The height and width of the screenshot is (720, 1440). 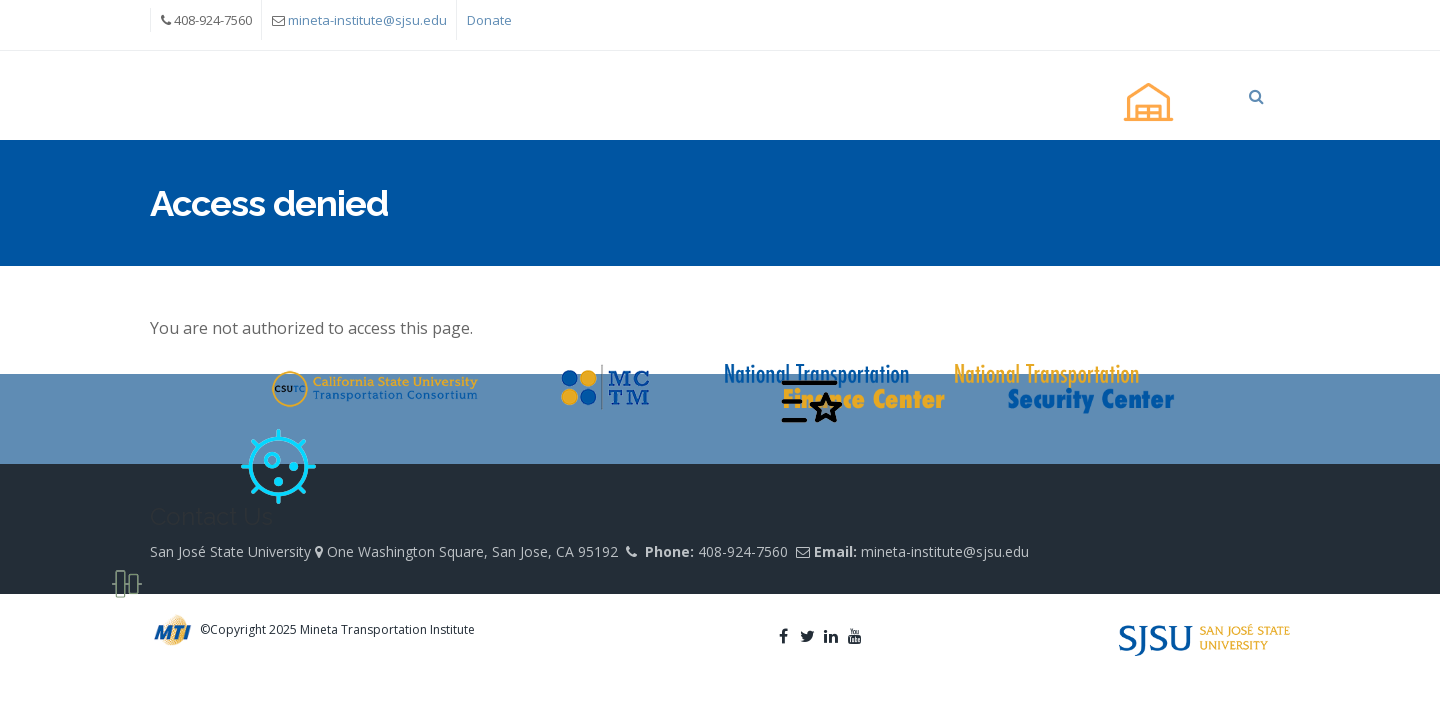 What do you see at coordinates (278, 466) in the screenshot?
I see `indicates virus or malware detected` at bounding box center [278, 466].